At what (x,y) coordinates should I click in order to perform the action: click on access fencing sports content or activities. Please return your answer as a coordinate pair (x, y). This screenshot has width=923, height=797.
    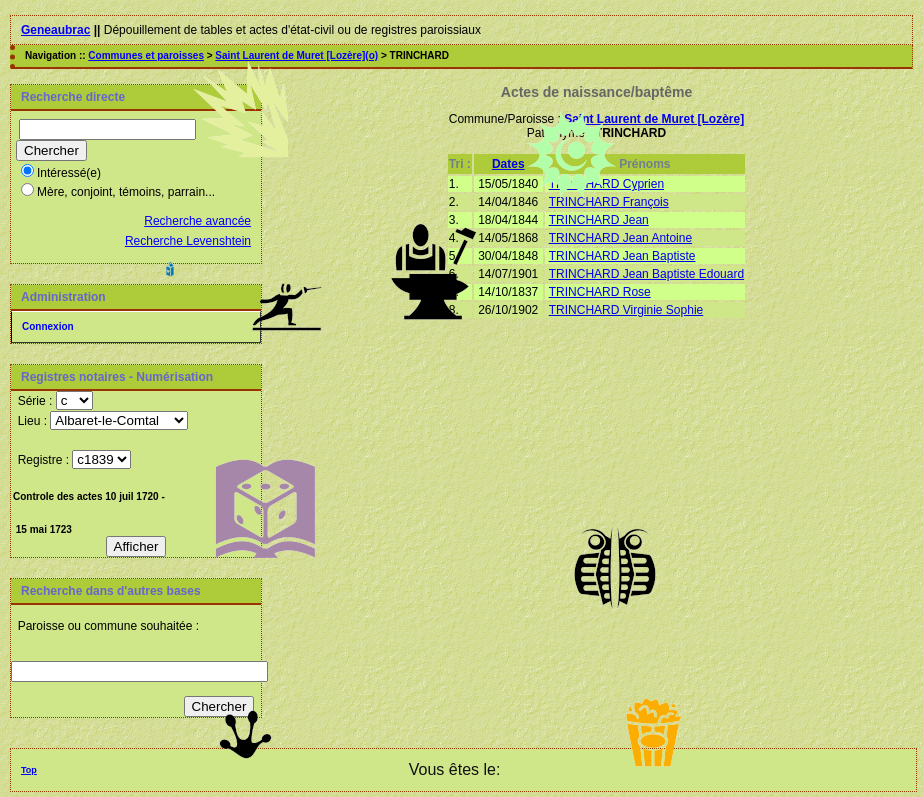
    Looking at the image, I should click on (287, 307).